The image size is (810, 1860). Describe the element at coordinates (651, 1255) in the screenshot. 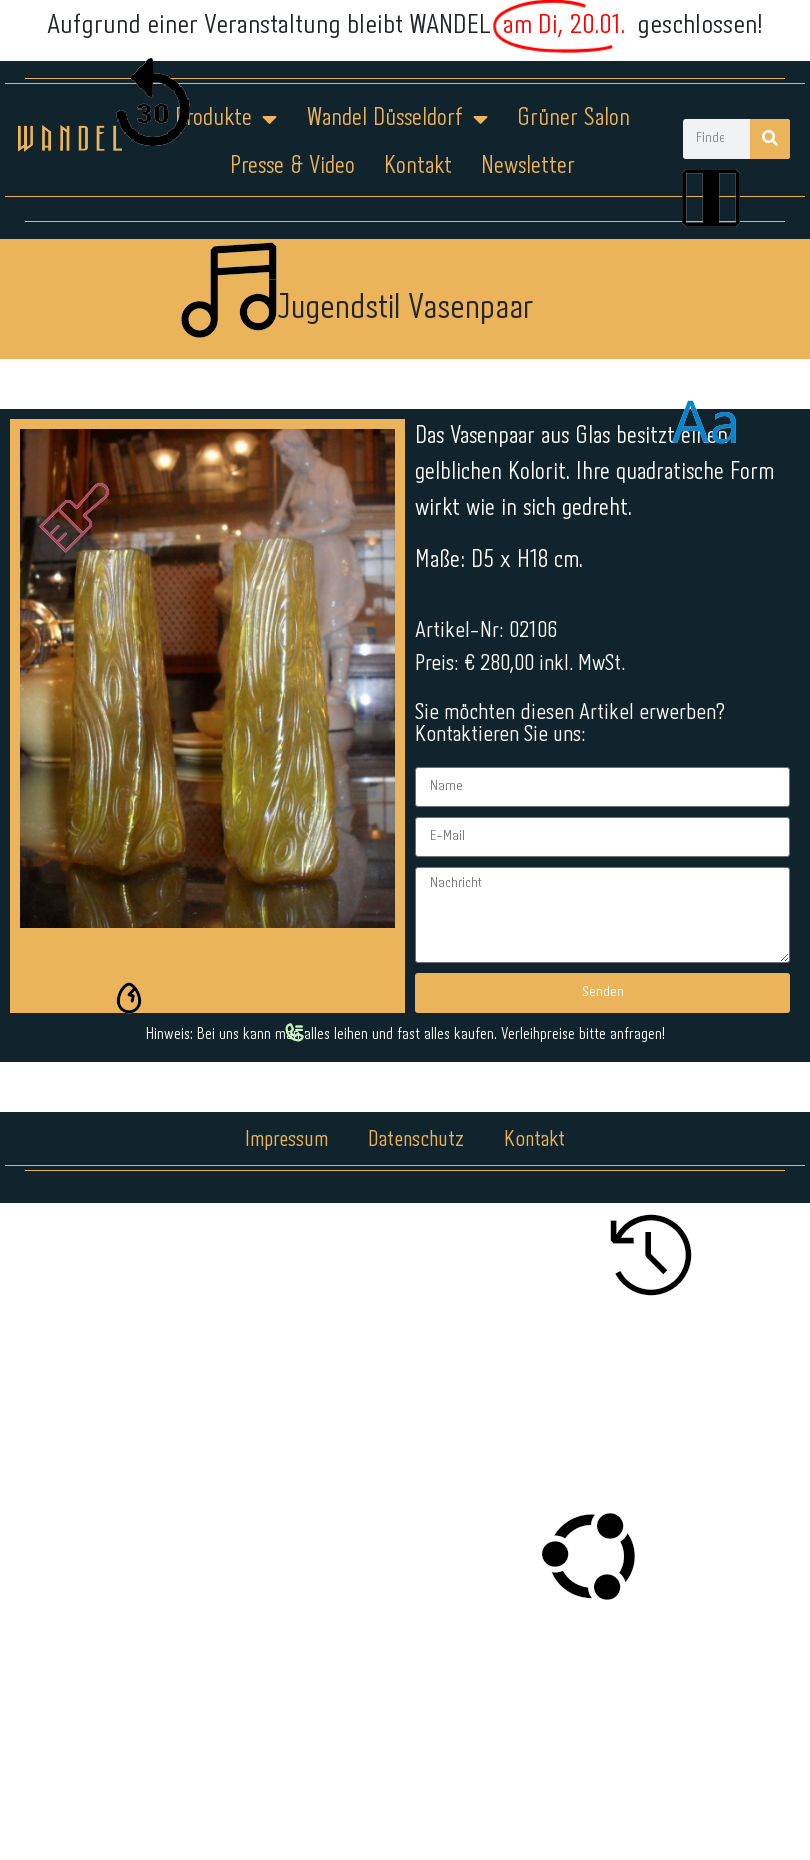

I see `view recent activity or history` at that location.